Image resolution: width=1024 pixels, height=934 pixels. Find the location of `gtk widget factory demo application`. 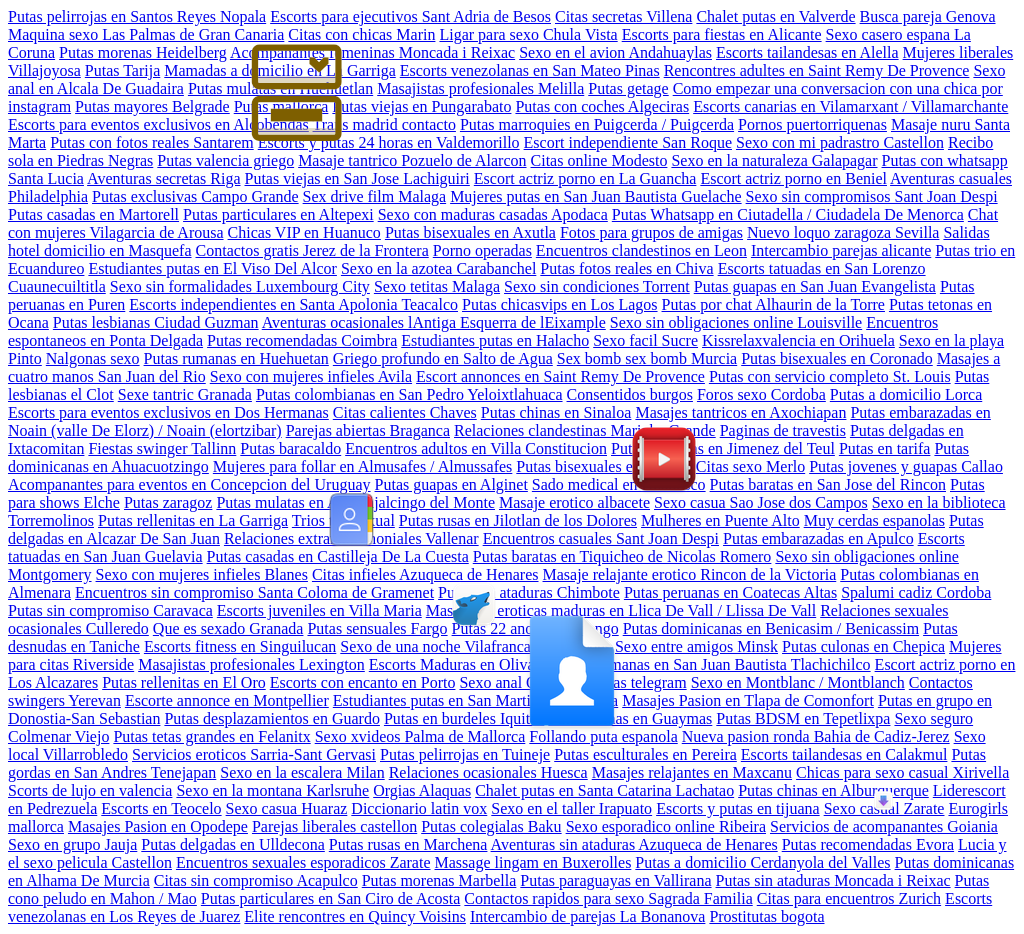

gtk widget factory demo application is located at coordinates (296, 89).